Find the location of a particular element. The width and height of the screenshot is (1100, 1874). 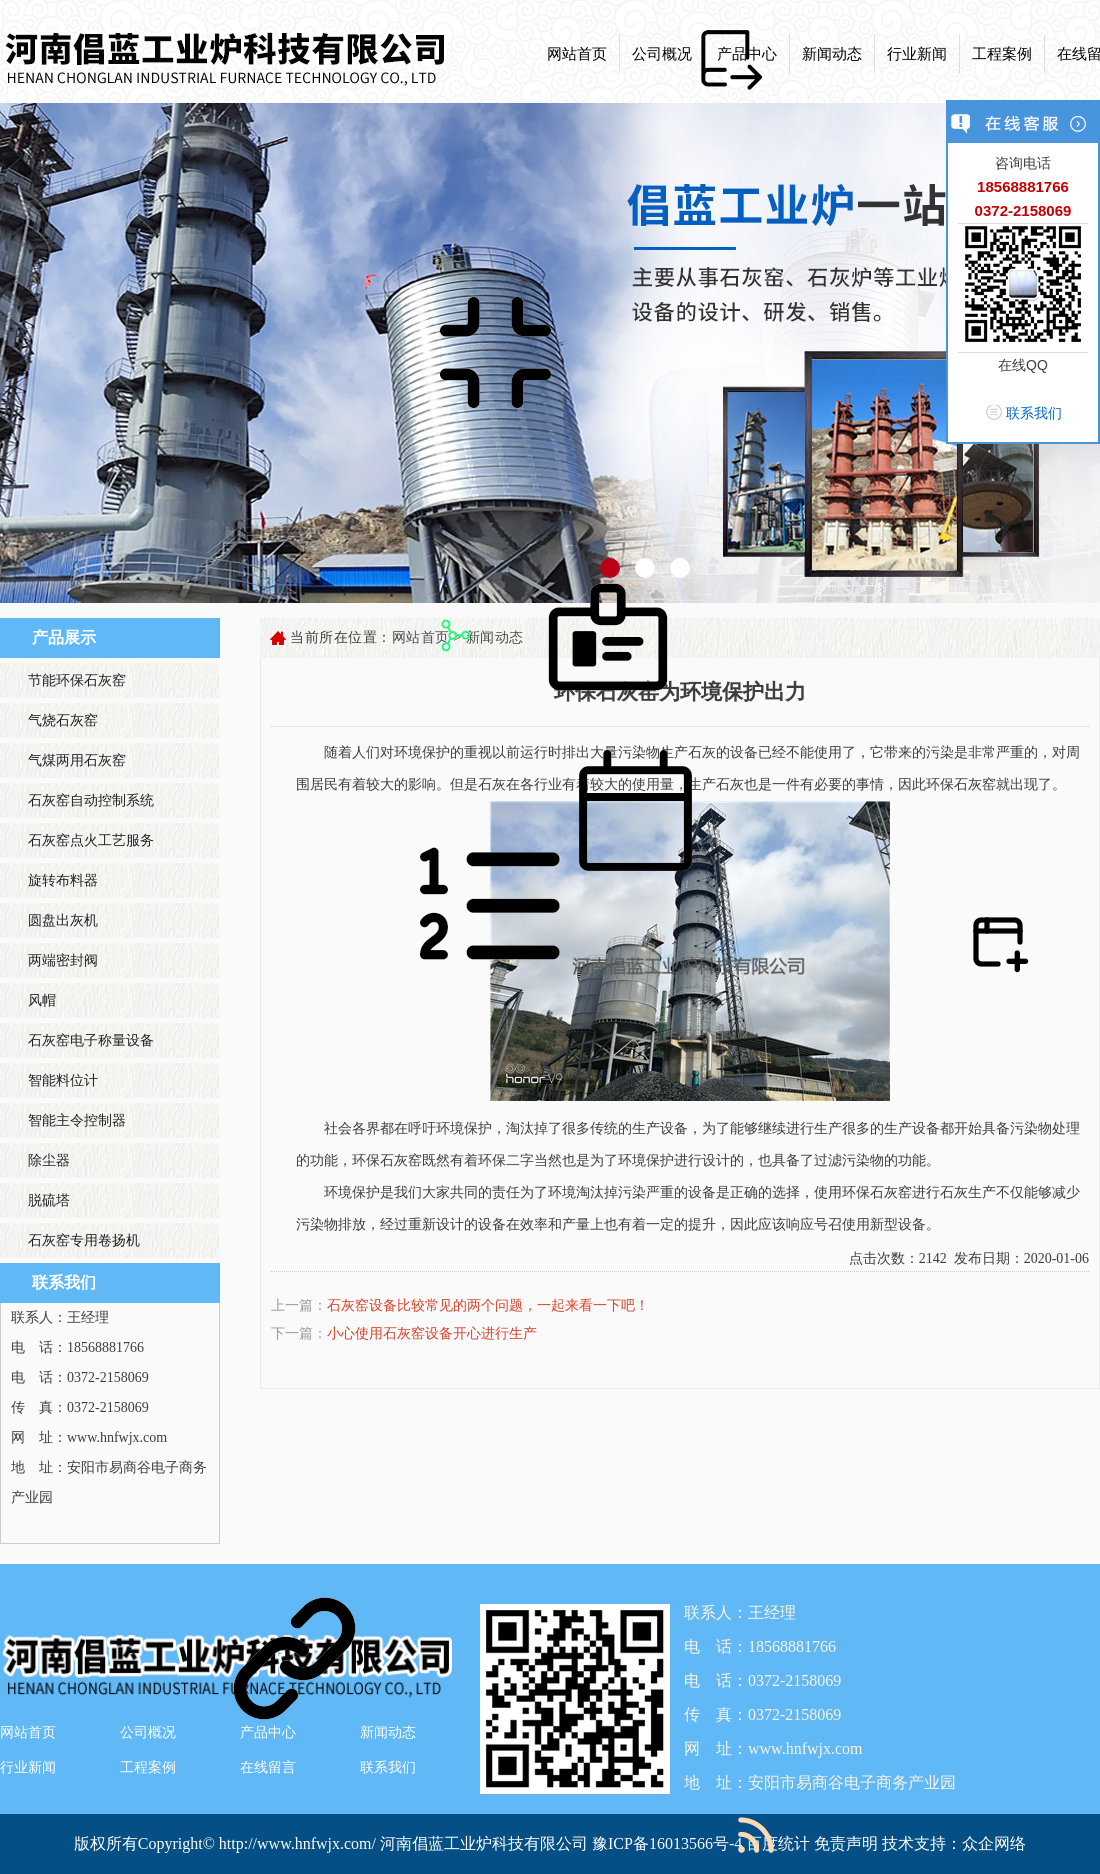

create a numbered list is located at coordinates (494, 903).